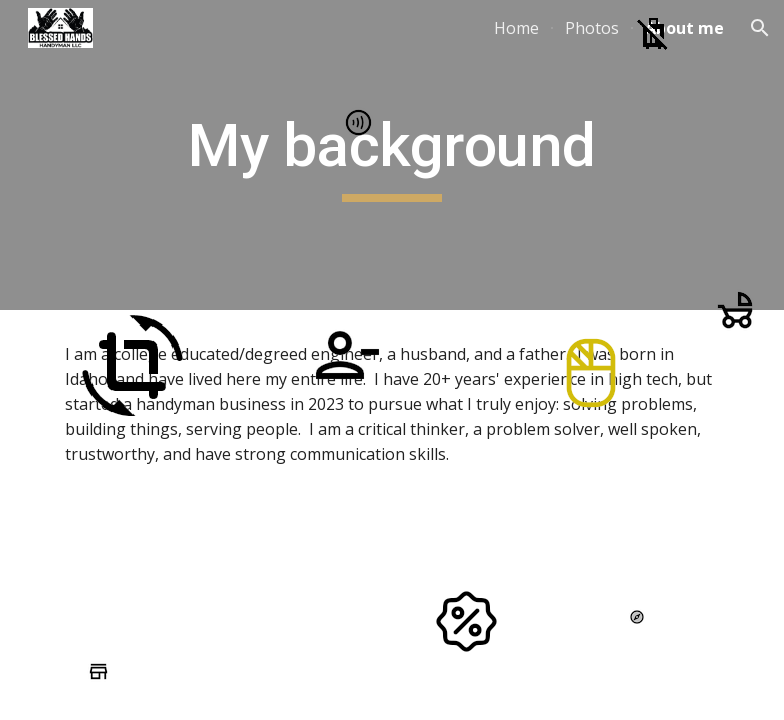 The image size is (784, 720). Describe the element at coordinates (346, 355) in the screenshot. I see `remove a contact or friend` at that location.